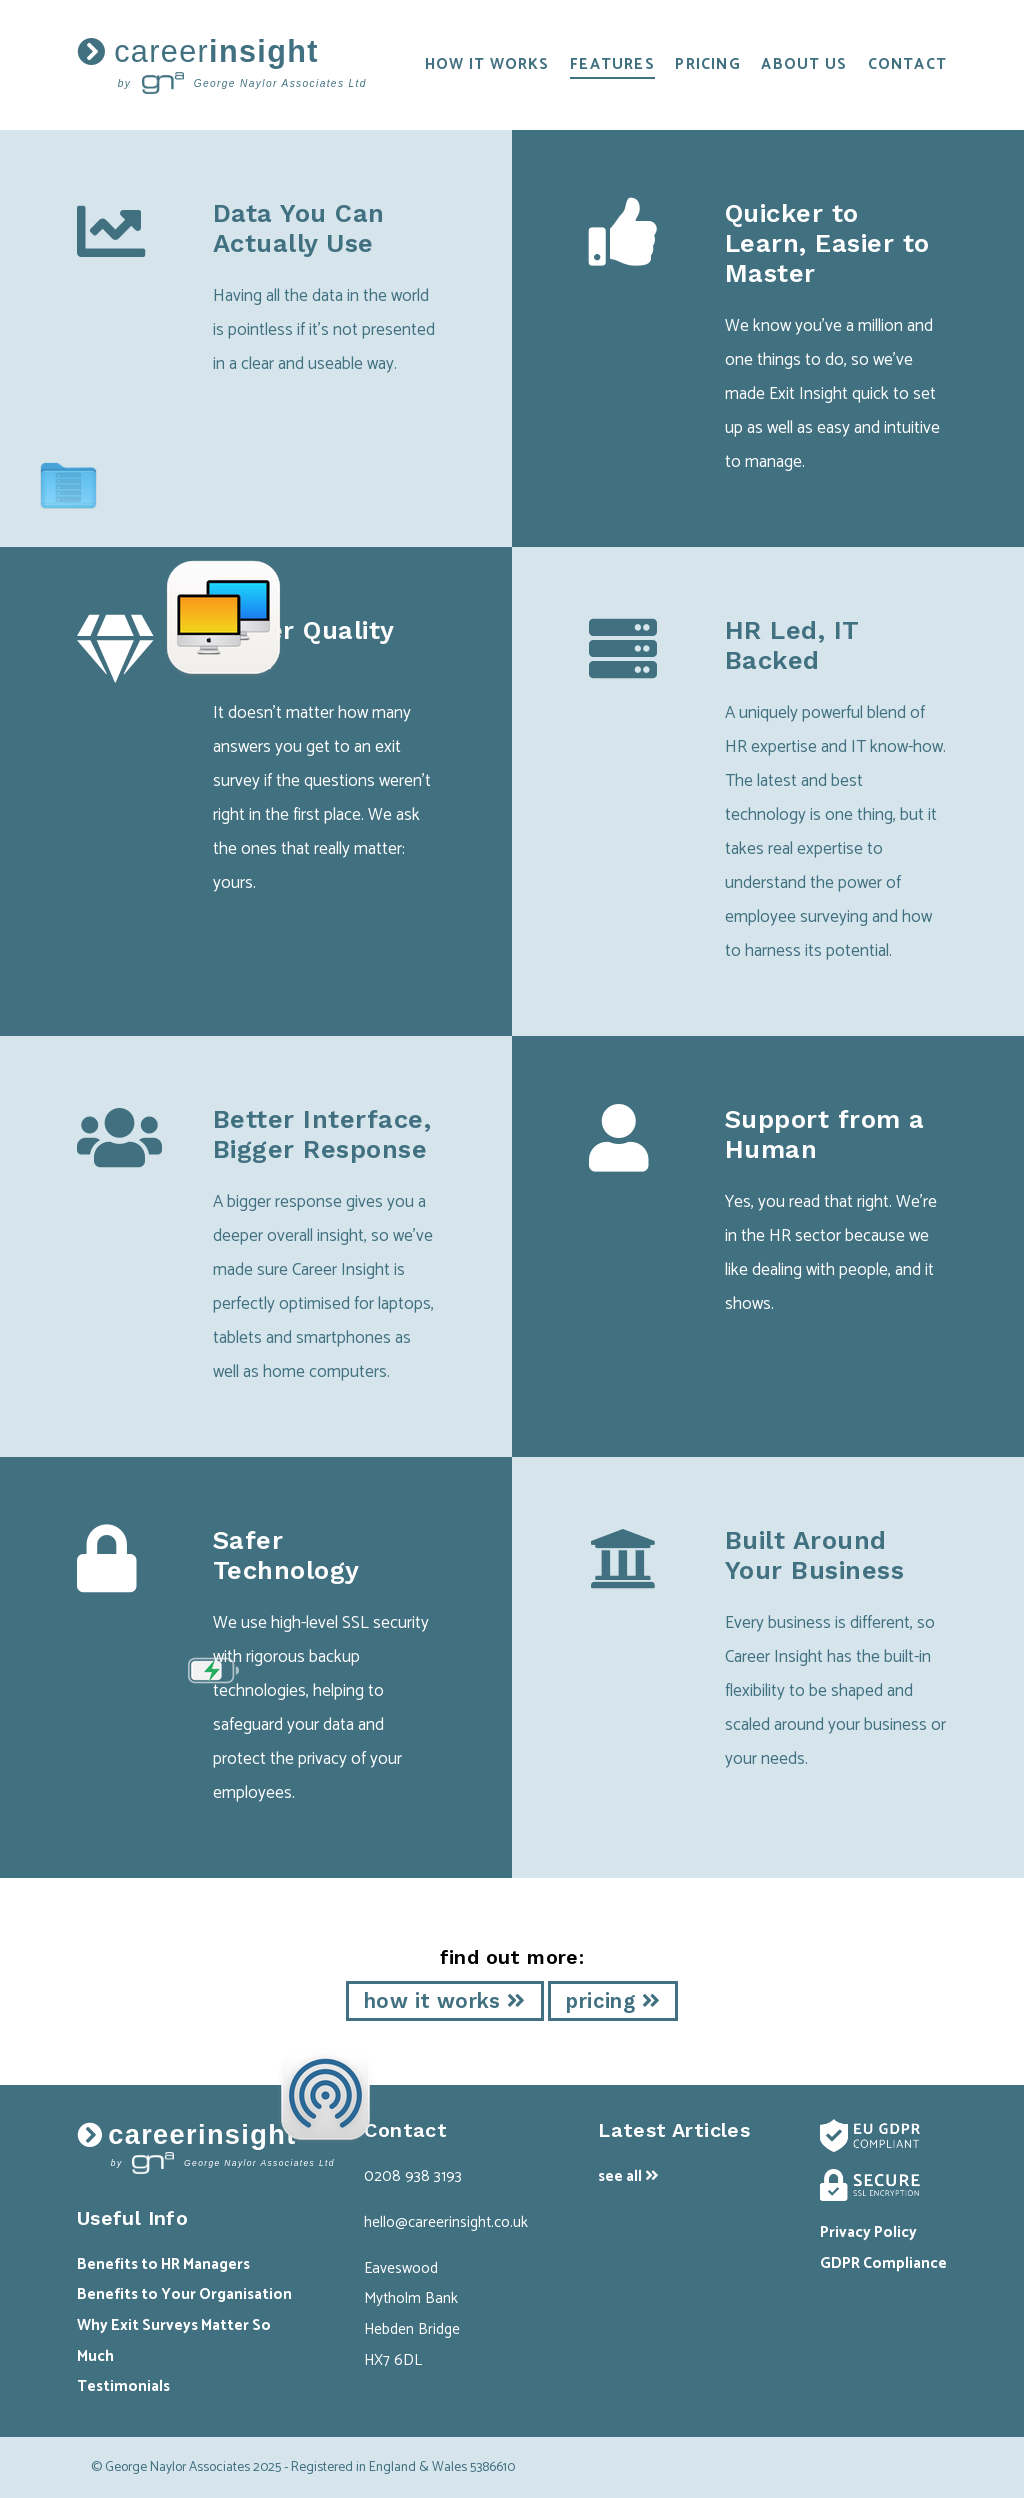  I want to click on open snapdrop for local file sharing, so click(325, 2095).